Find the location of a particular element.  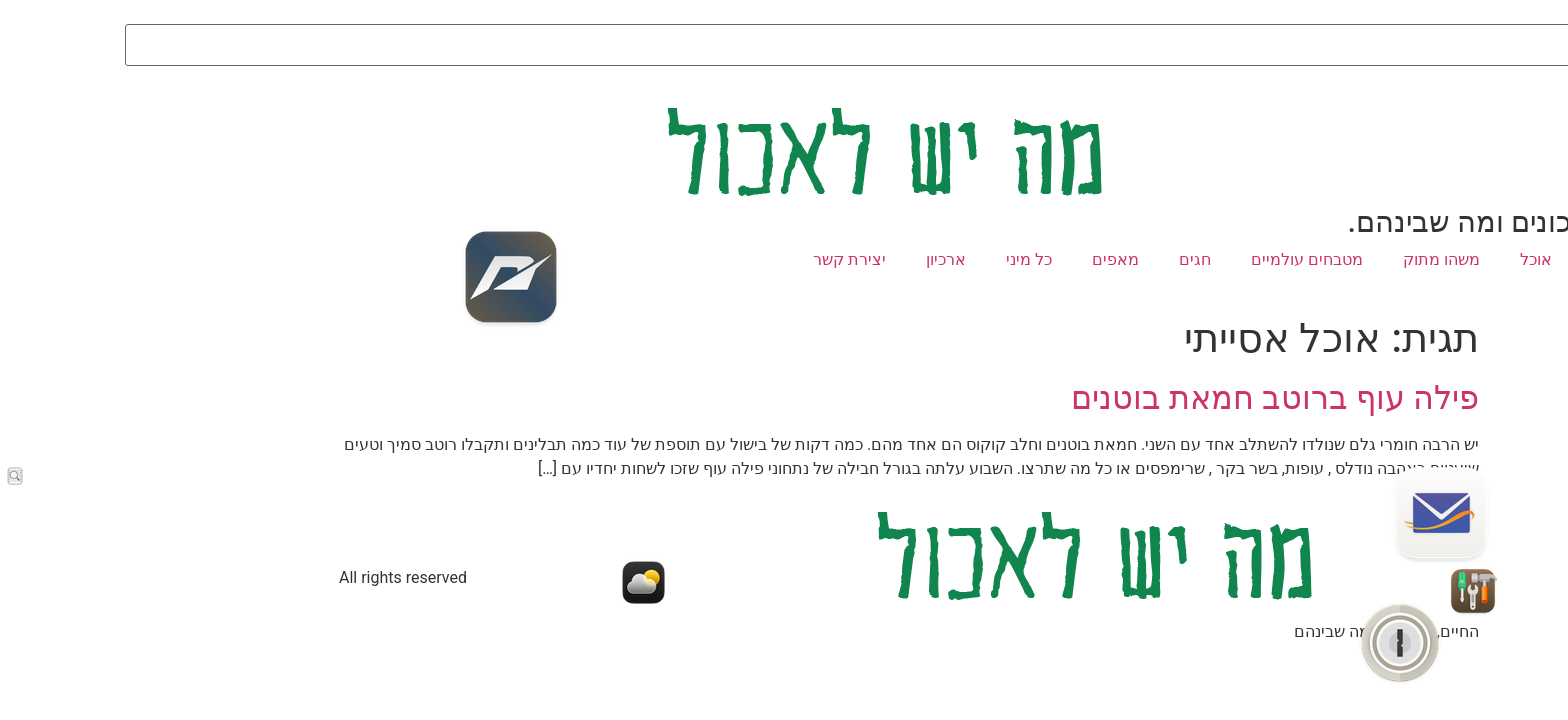

launch need for speed no limits game is located at coordinates (511, 277).